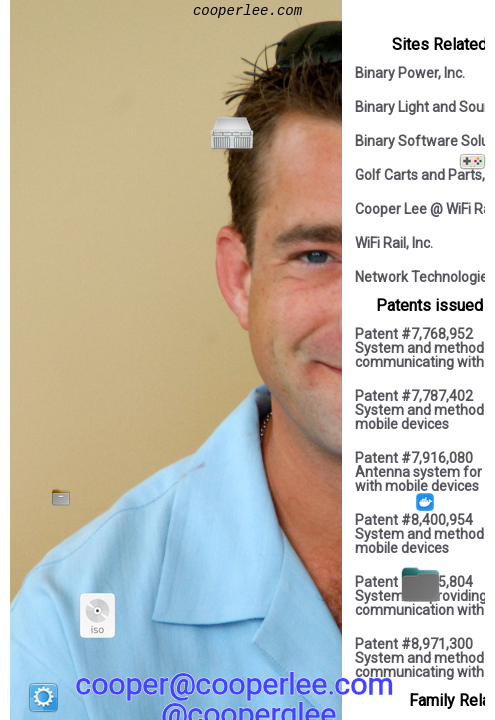 The image size is (495, 720). Describe the element at coordinates (420, 584) in the screenshot. I see `open folder to view contents` at that location.